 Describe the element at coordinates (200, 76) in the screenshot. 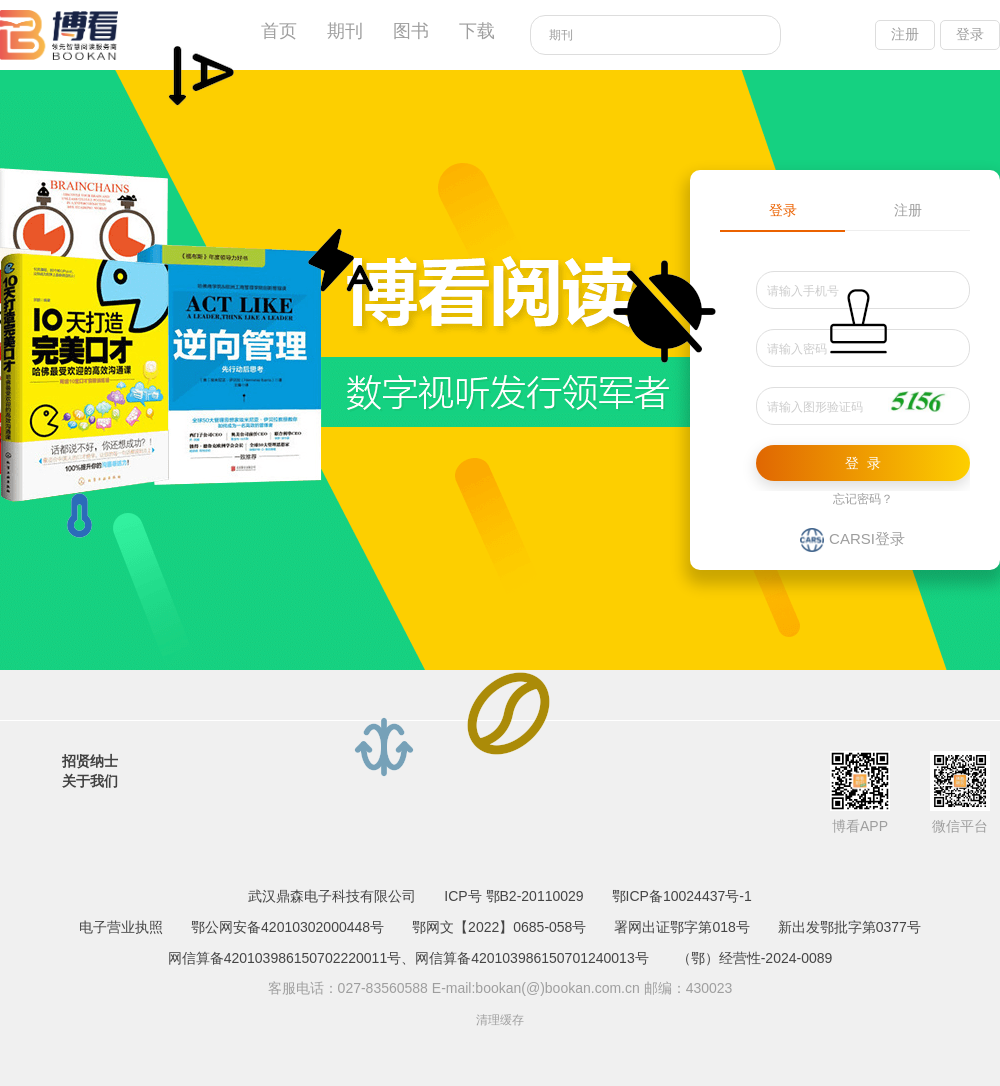

I see `rotate text direction downward` at that location.